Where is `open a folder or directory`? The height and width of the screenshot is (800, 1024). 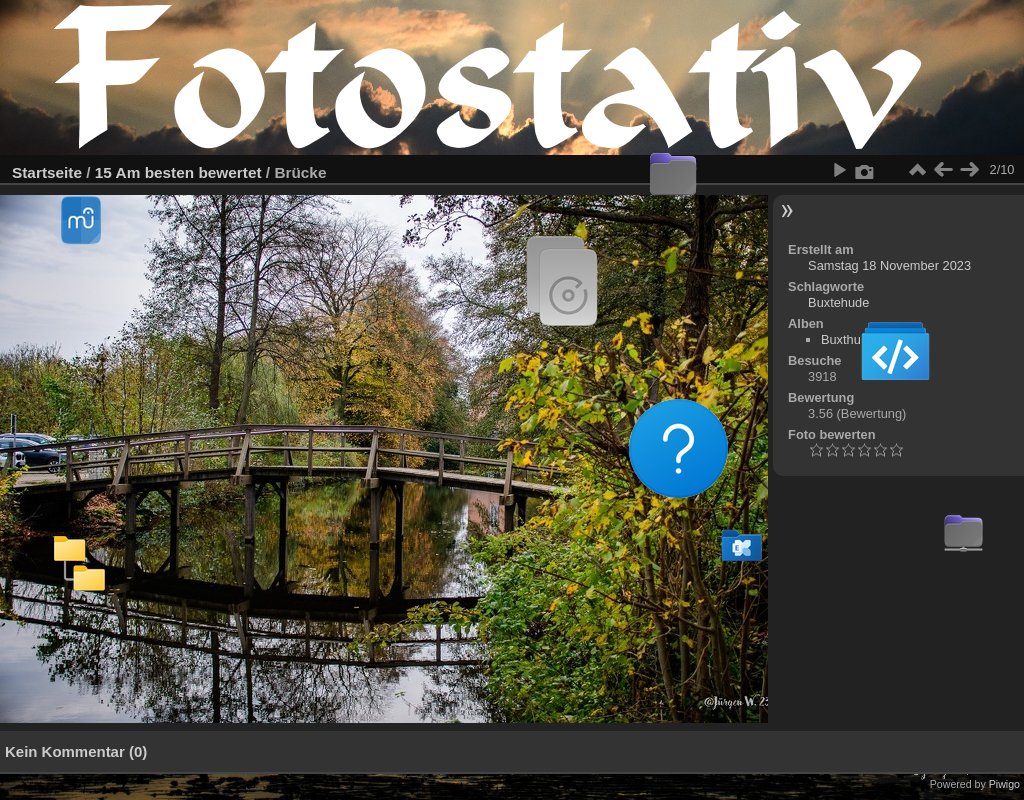
open a folder or directory is located at coordinates (673, 174).